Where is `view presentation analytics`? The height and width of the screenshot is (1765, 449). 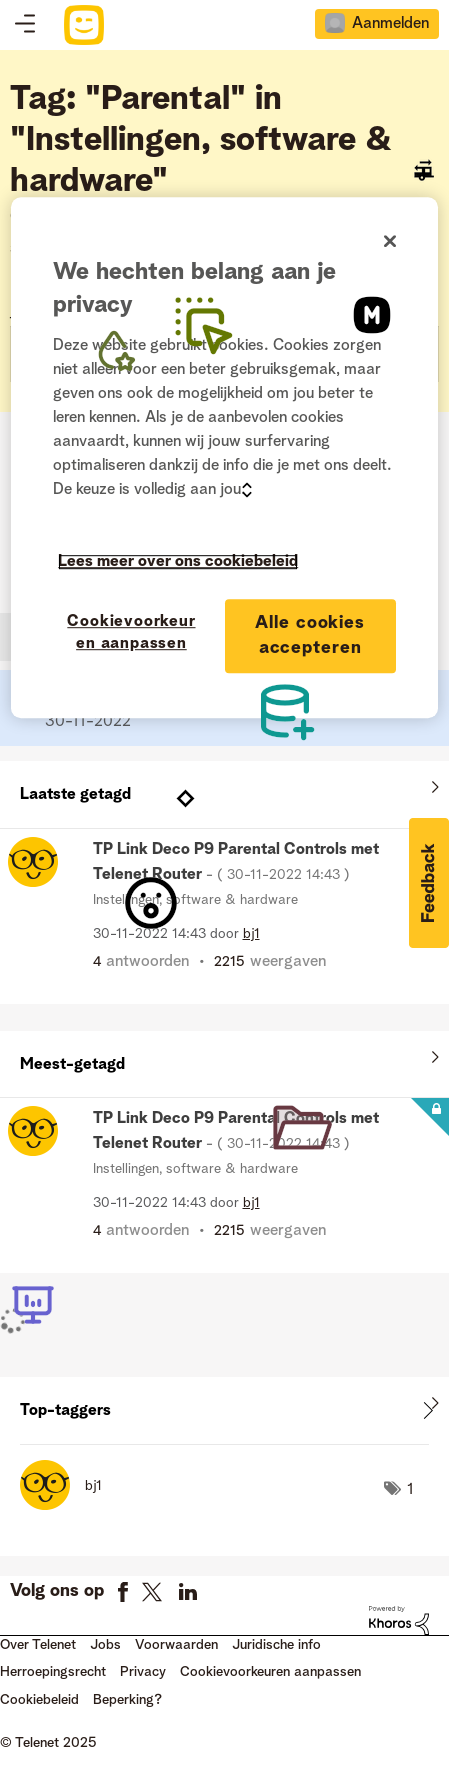 view presentation analytics is located at coordinates (33, 1305).